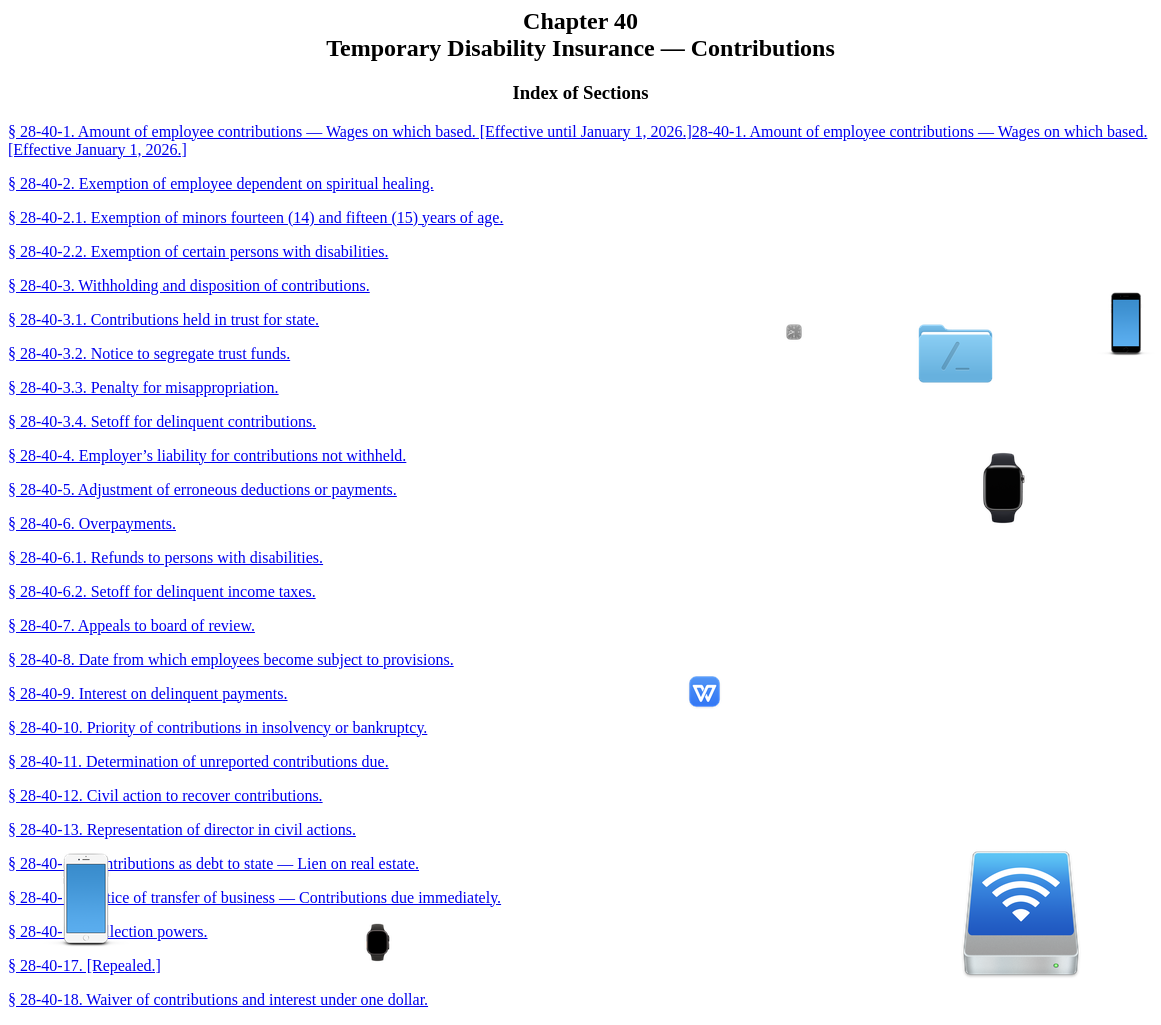  Describe the element at coordinates (908, 604) in the screenshot. I see `video clip with audio track in library` at that location.